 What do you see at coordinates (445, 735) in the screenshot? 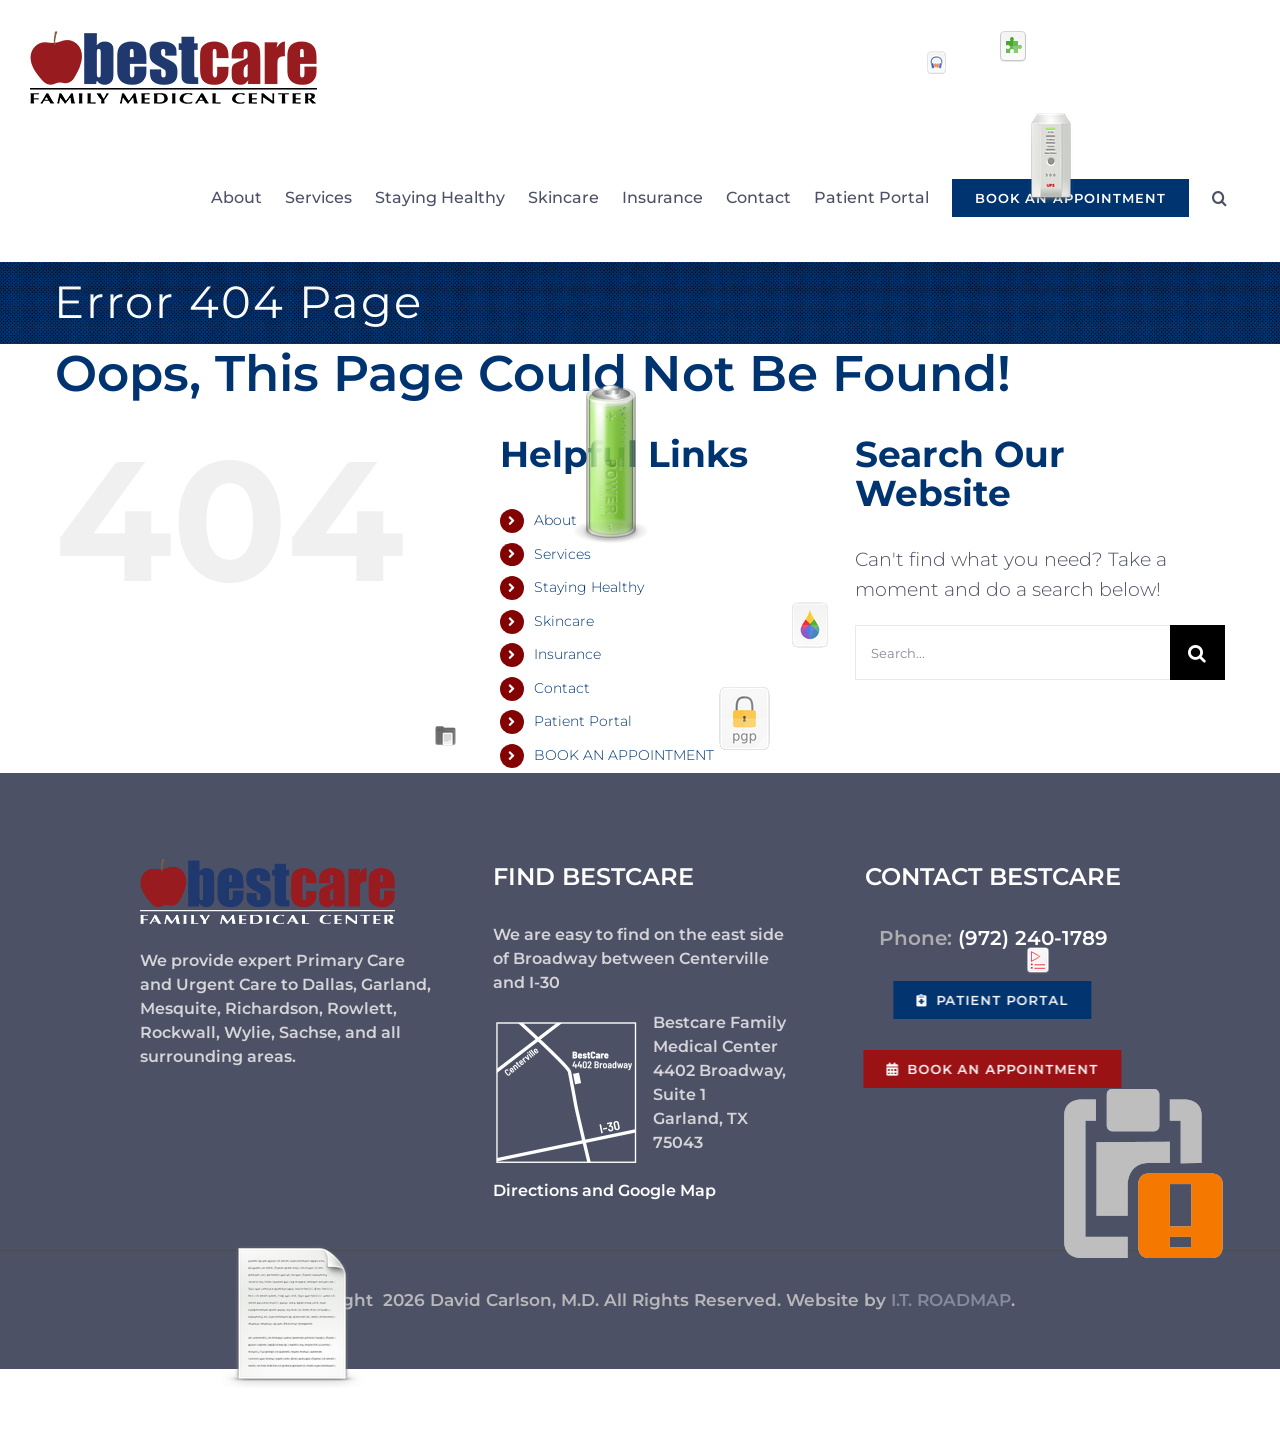
I see `open a file or document` at bounding box center [445, 735].